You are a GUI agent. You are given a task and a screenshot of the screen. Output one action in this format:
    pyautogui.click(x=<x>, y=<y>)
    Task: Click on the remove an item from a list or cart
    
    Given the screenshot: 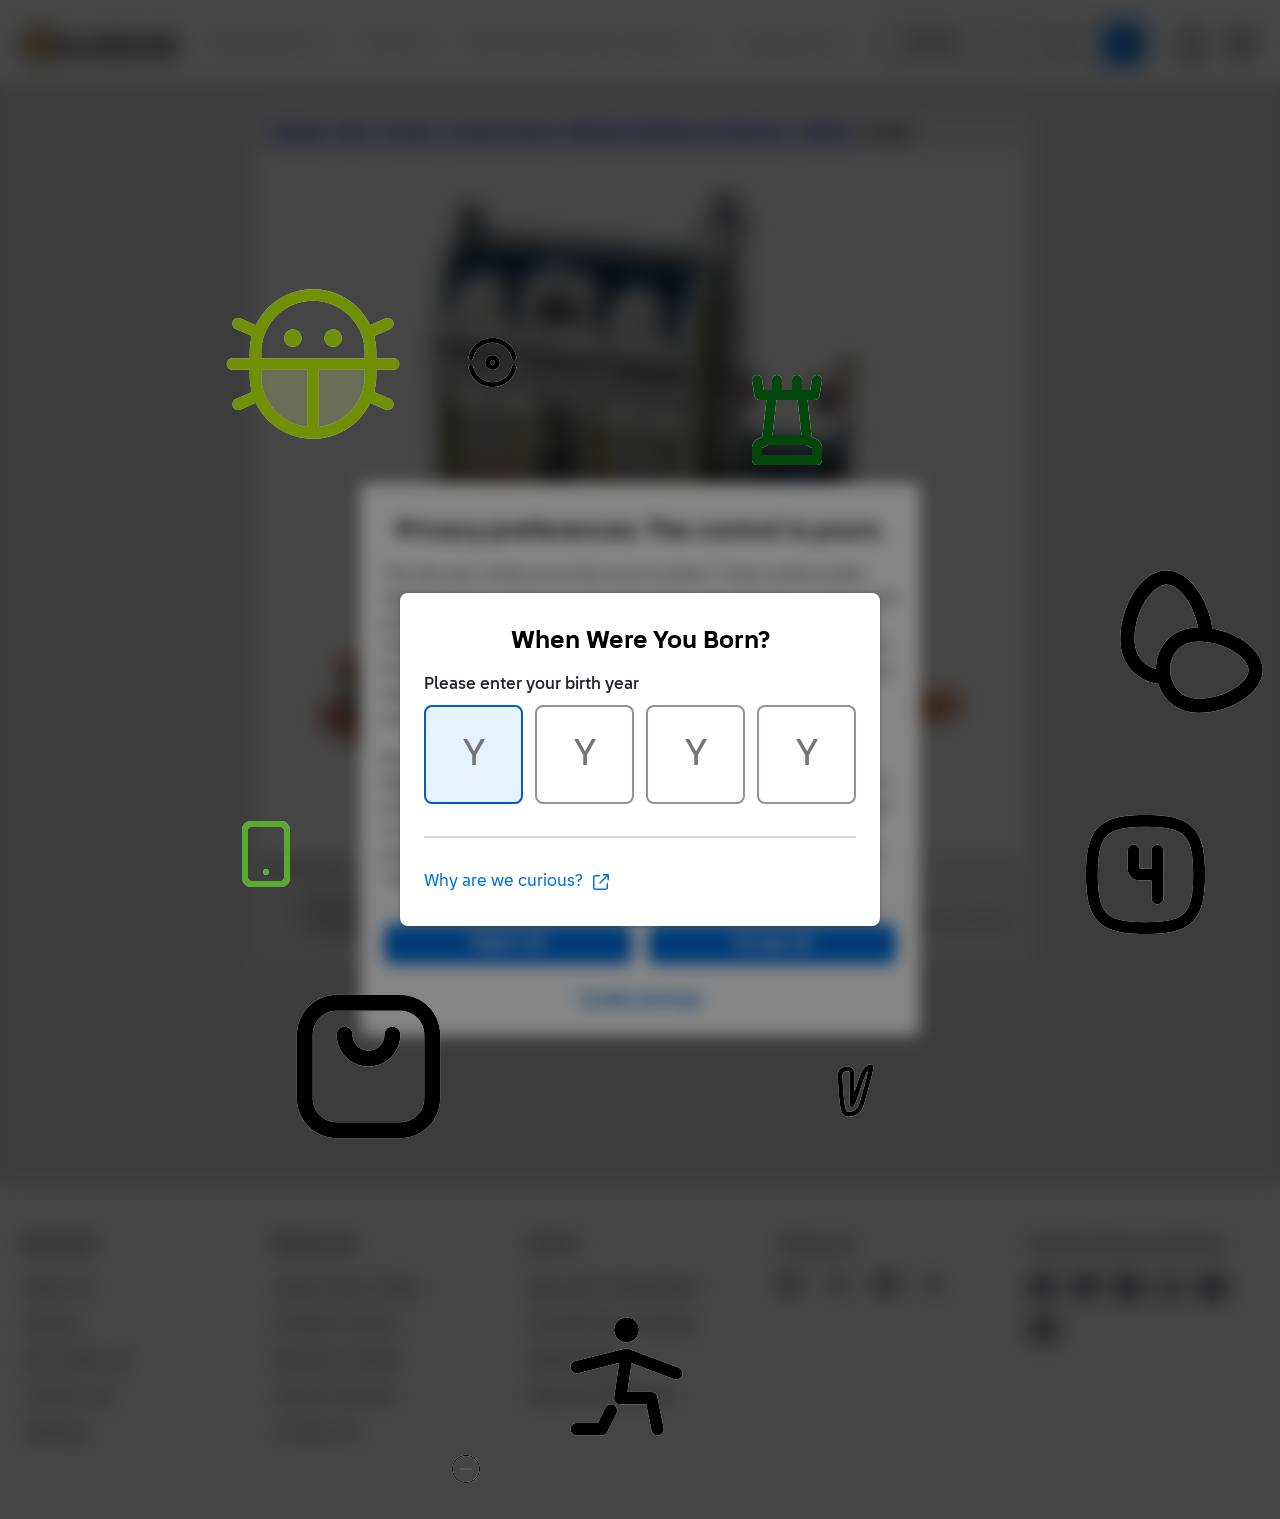 What is the action you would take?
    pyautogui.click(x=466, y=1469)
    